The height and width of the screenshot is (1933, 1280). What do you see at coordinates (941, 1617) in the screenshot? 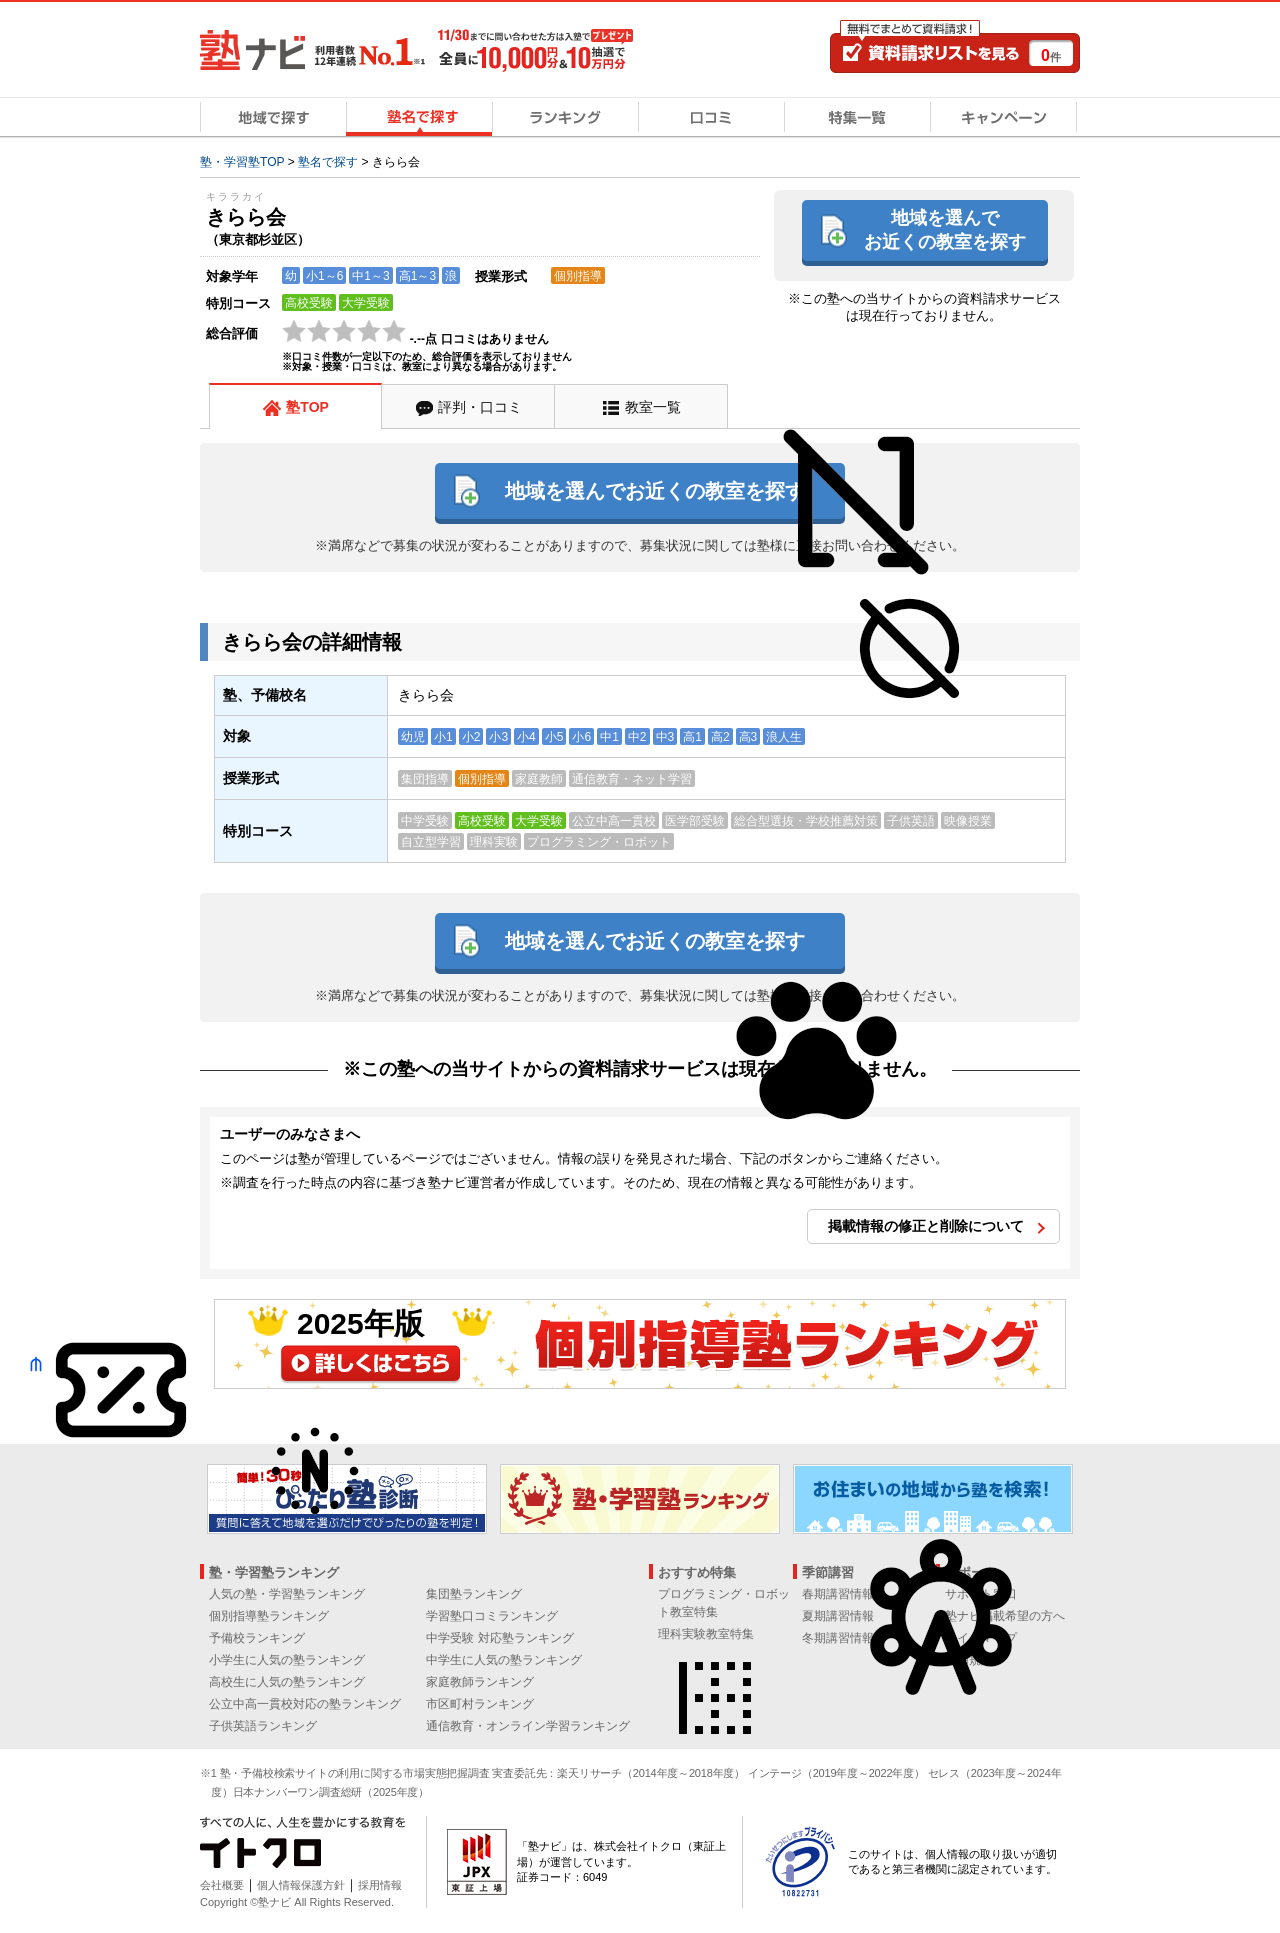
I see `view carousel or ferris wheel attraction` at bounding box center [941, 1617].